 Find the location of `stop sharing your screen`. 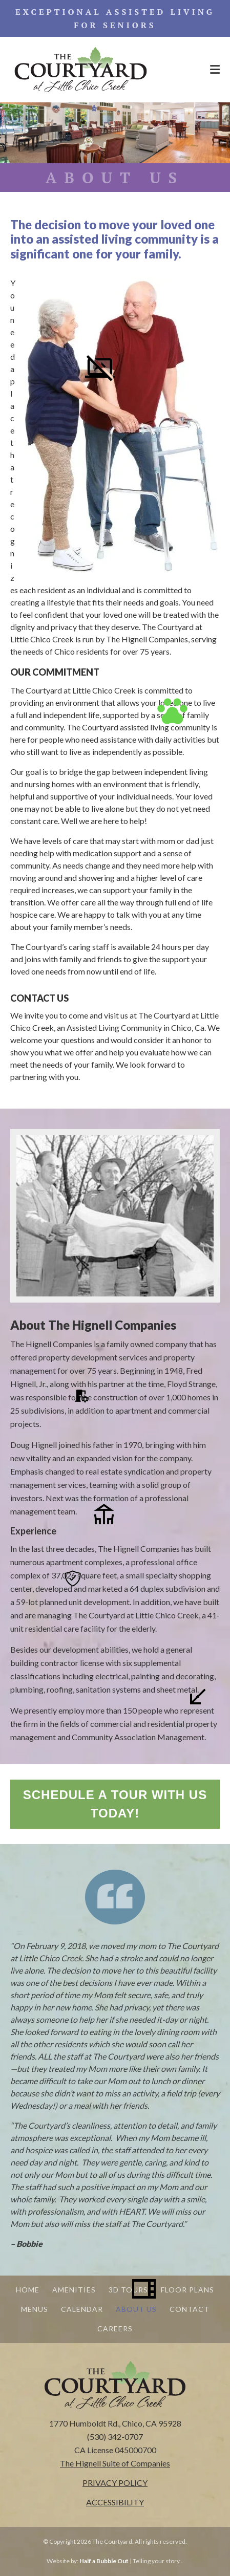

stop sharing your screen is located at coordinates (100, 368).